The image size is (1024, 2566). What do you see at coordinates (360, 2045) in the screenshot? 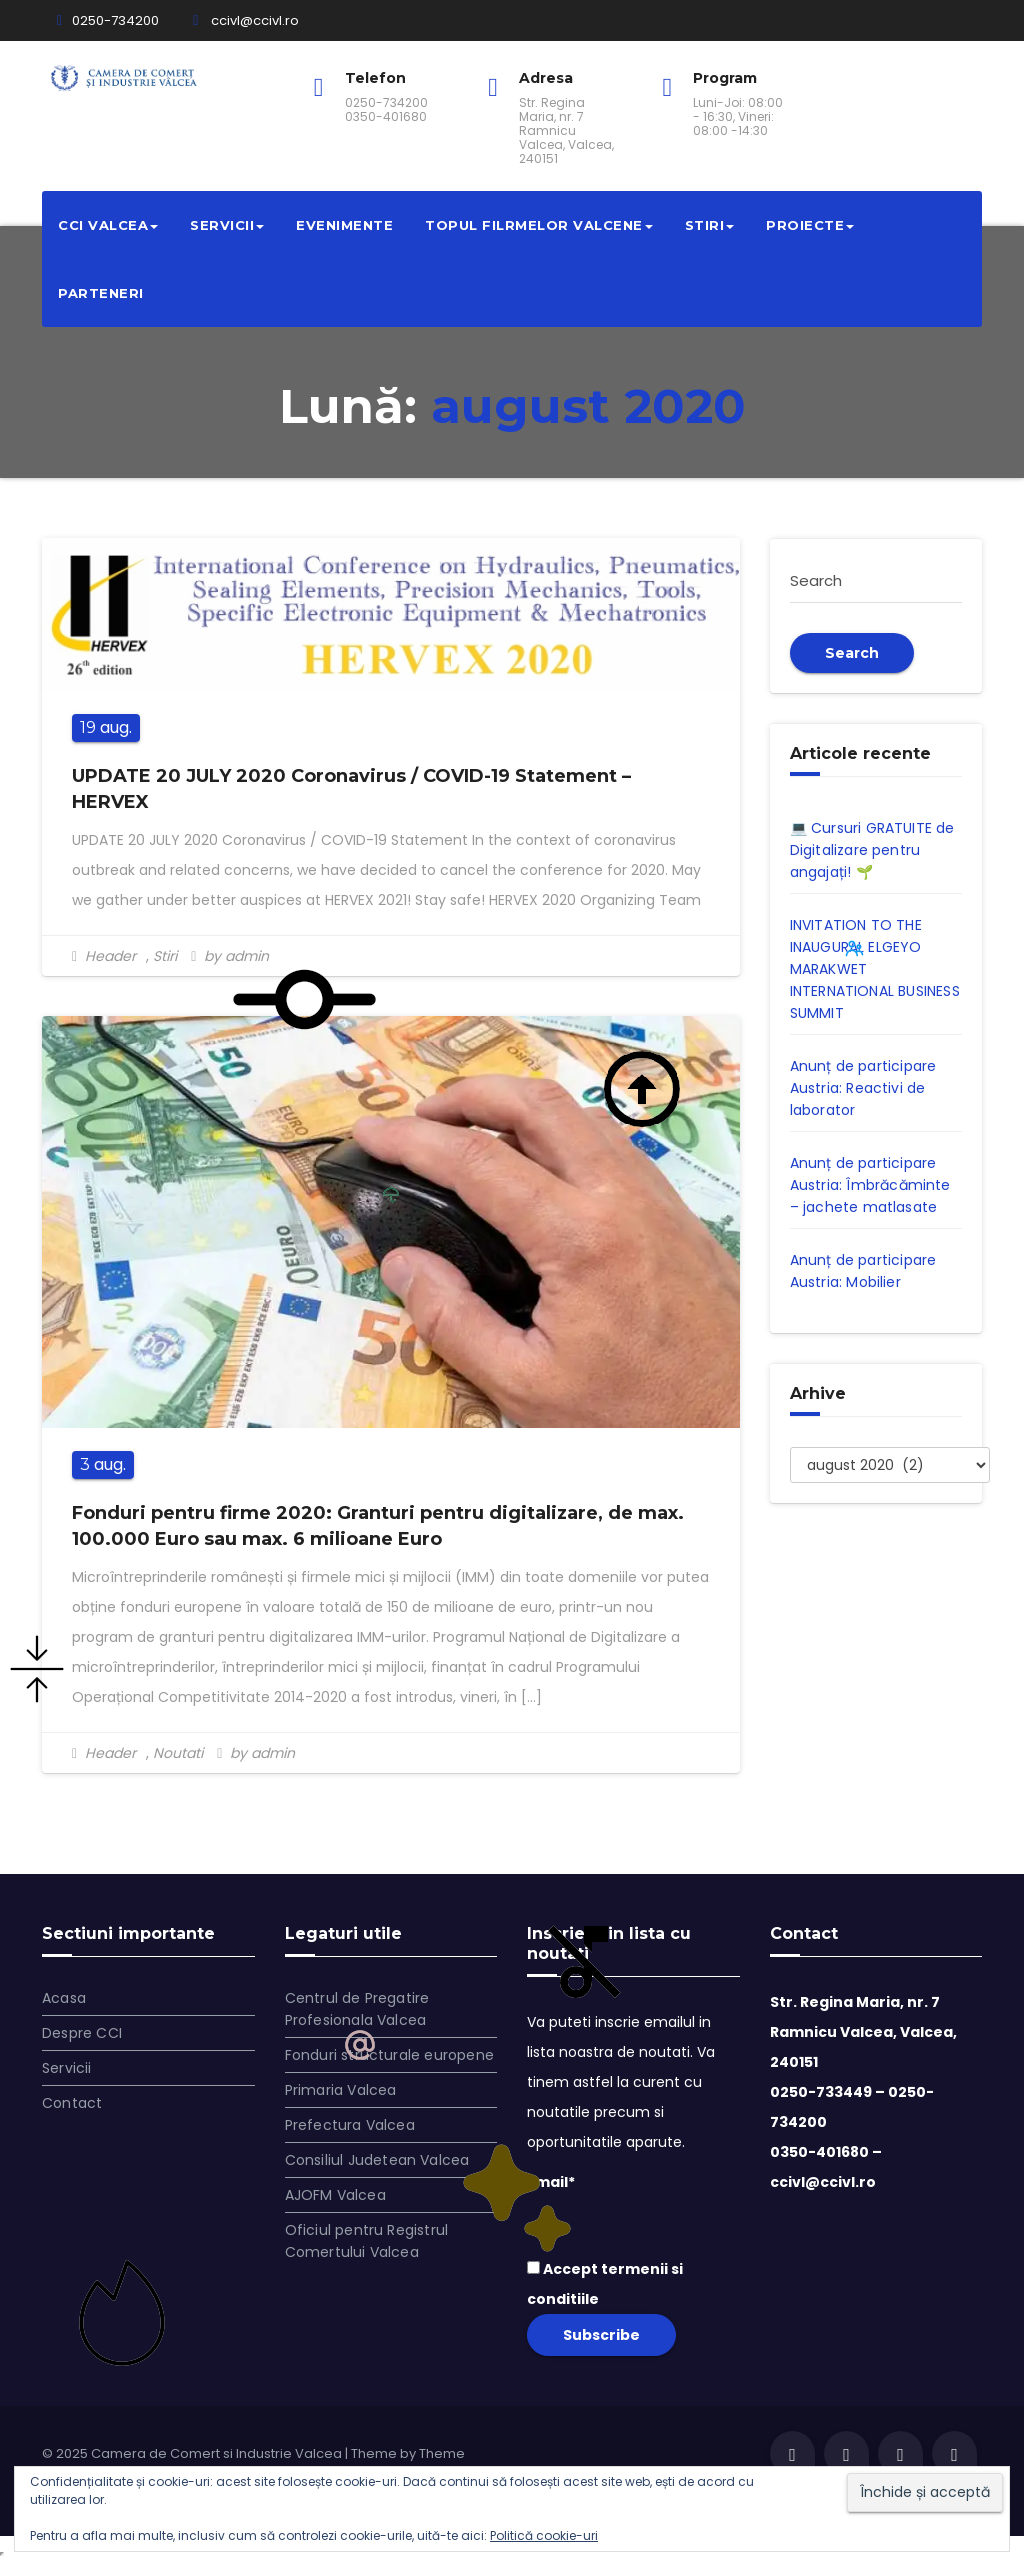
I see `mention a user in a post or comment` at bounding box center [360, 2045].